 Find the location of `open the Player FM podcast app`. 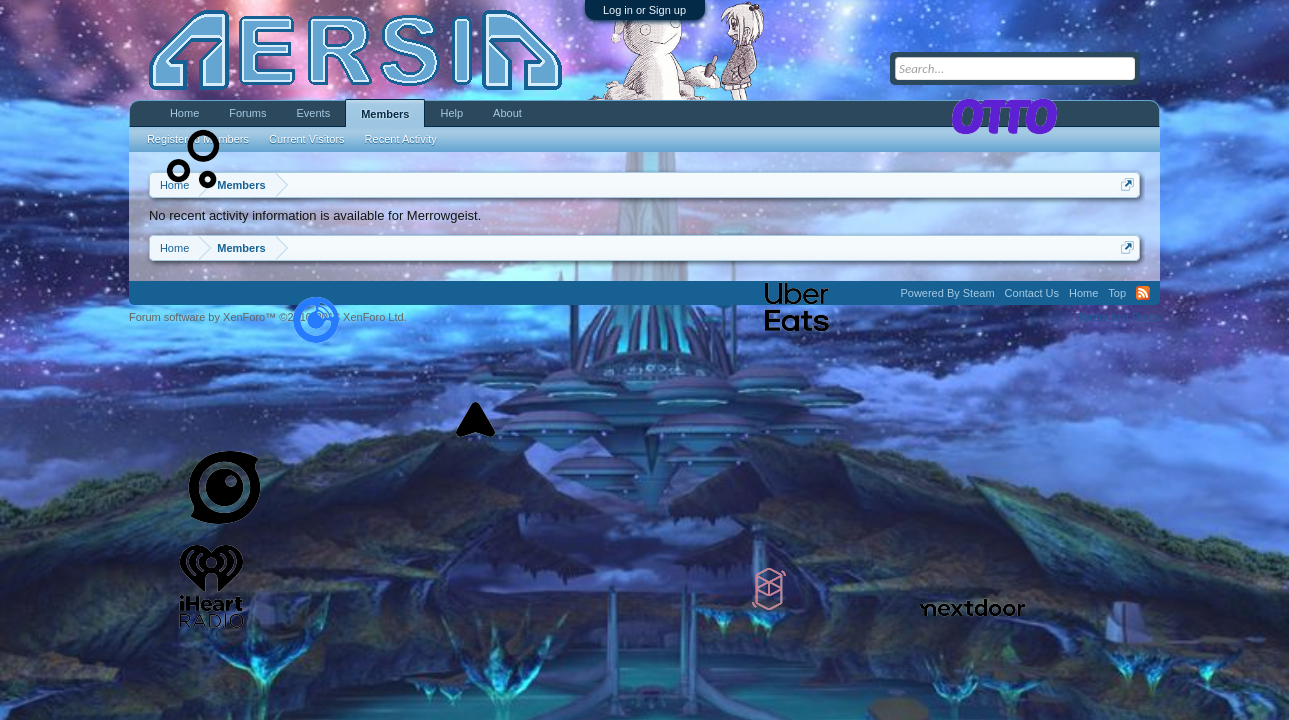

open the Player FM podcast app is located at coordinates (316, 320).